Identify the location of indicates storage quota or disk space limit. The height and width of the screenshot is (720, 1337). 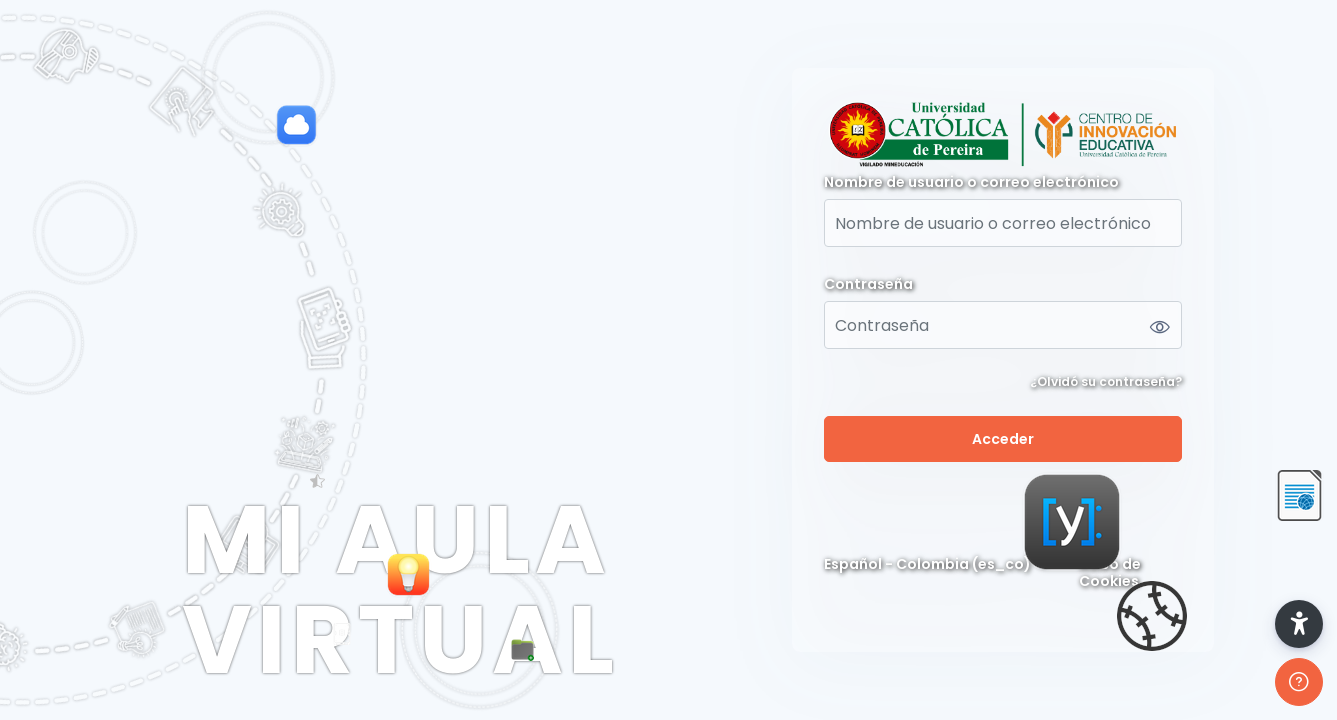
(342, 634).